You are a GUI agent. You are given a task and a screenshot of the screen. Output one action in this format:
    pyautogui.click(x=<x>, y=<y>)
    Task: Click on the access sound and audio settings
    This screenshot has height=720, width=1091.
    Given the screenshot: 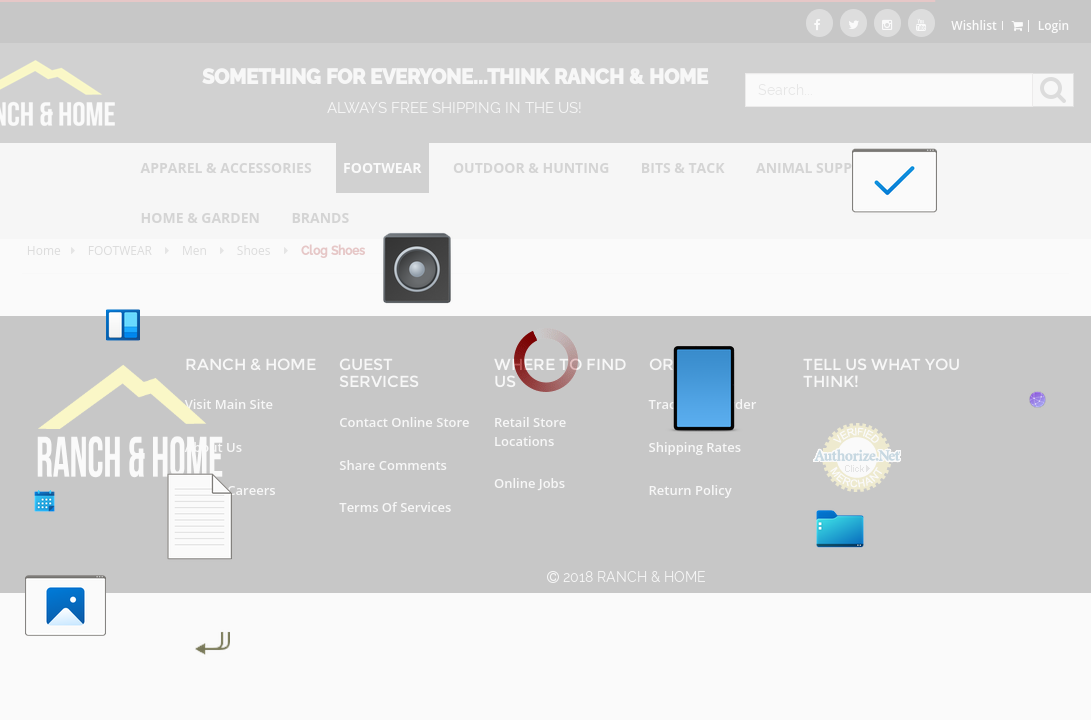 What is the action you would take?
    pyautogui.click(x=417, y=268)
    